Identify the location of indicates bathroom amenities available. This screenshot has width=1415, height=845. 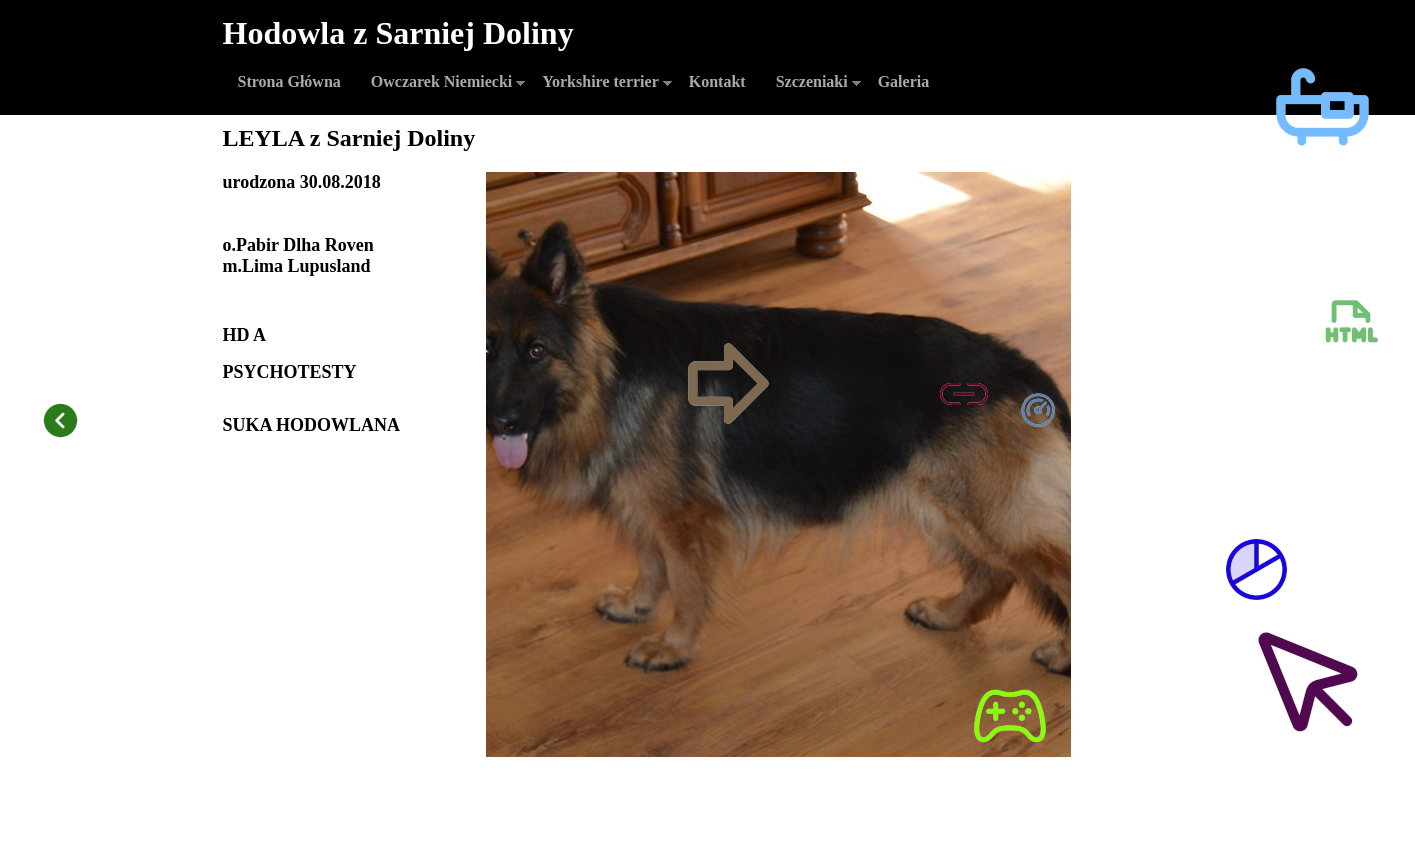
(1322, 108).